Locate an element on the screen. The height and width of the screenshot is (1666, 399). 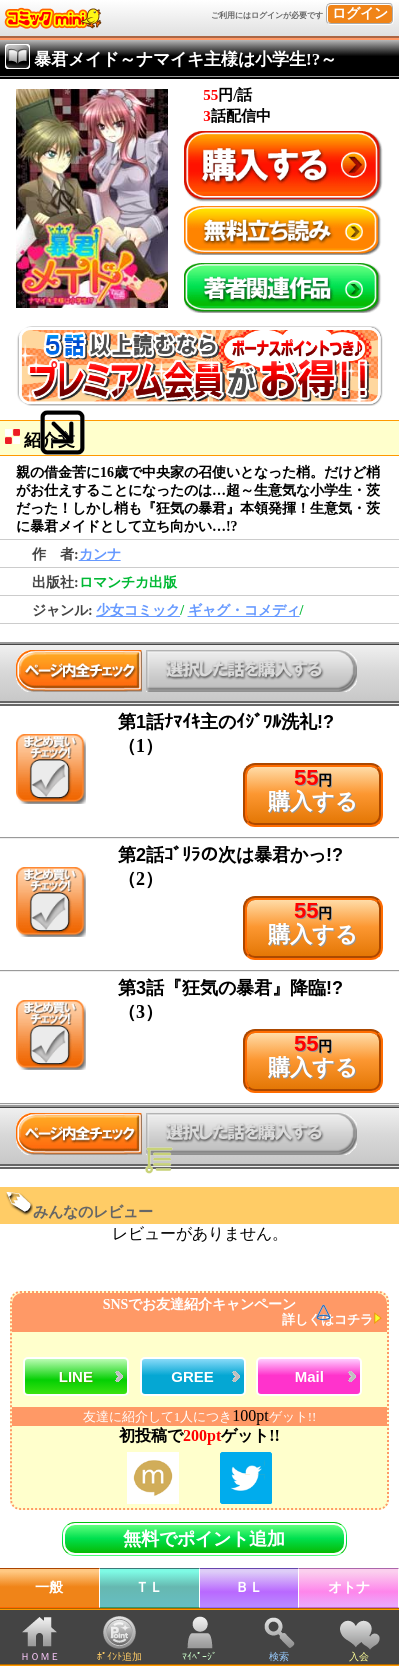
represents a 3D cone shape or geometric object is located at coordinates (323, 1312).